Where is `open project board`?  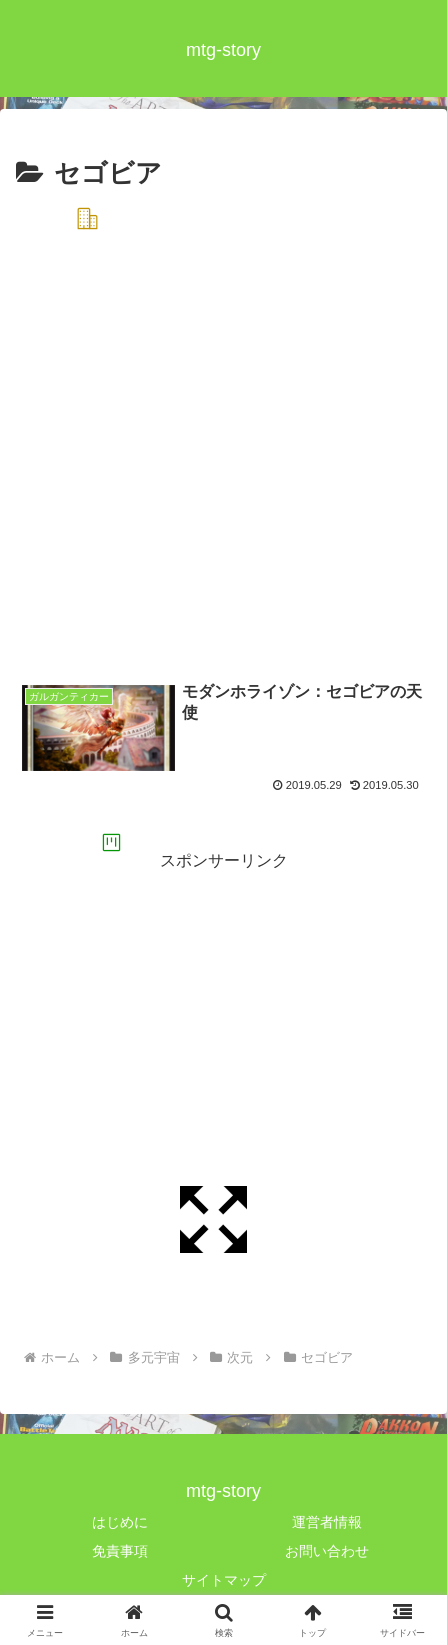
open project board is located at coordinates (111, 842).